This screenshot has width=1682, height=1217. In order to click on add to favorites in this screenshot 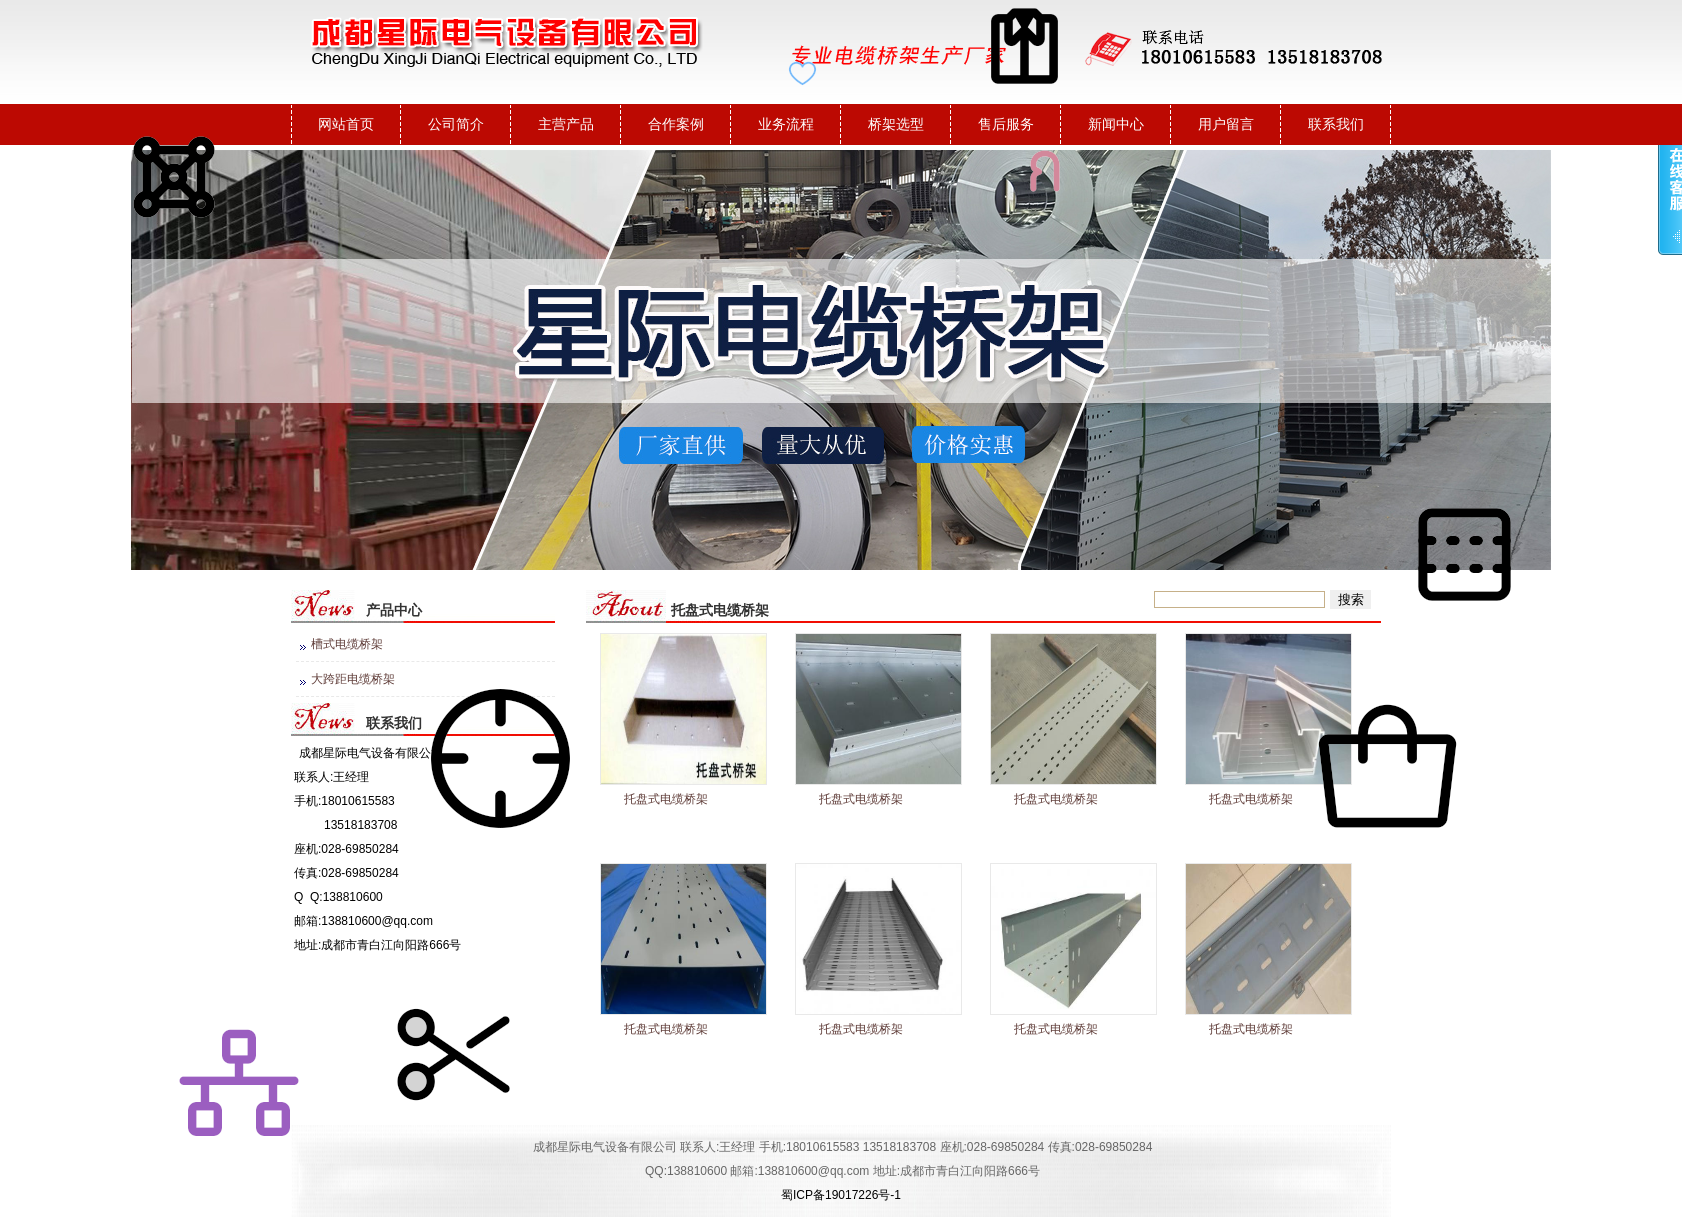, I will do `click(802, 72)`.